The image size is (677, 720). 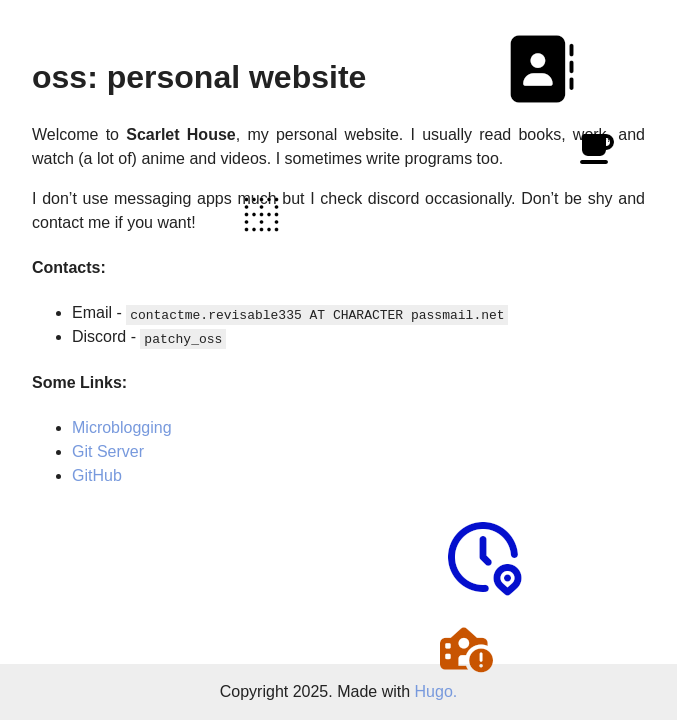 What do you see at coordinates (596, 148) in the screenshot?
I see `find nearby coffee shops or cafés` at bounding box center [596, 148].